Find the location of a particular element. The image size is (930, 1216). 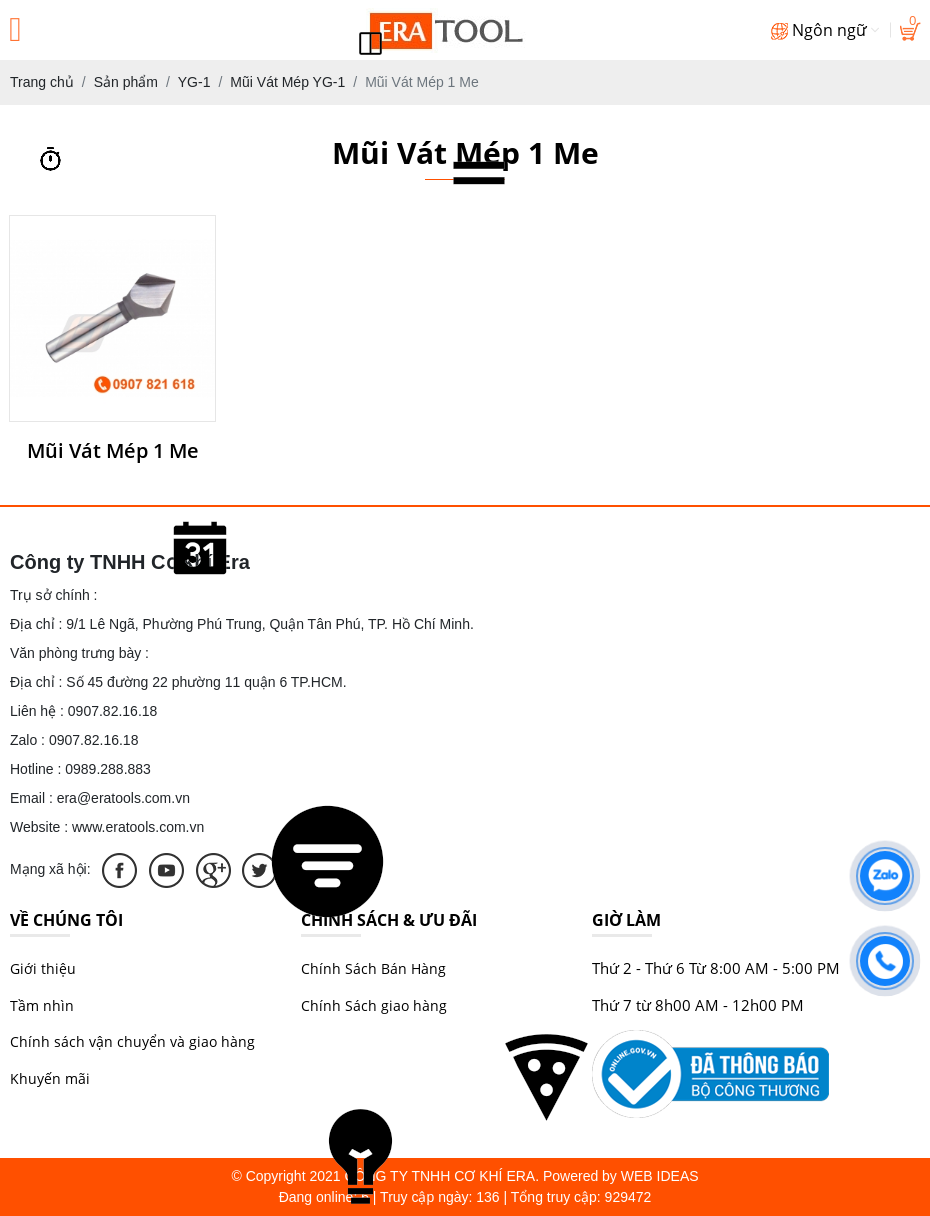

access tips or suggestions is located at coordinates (360, 1156).